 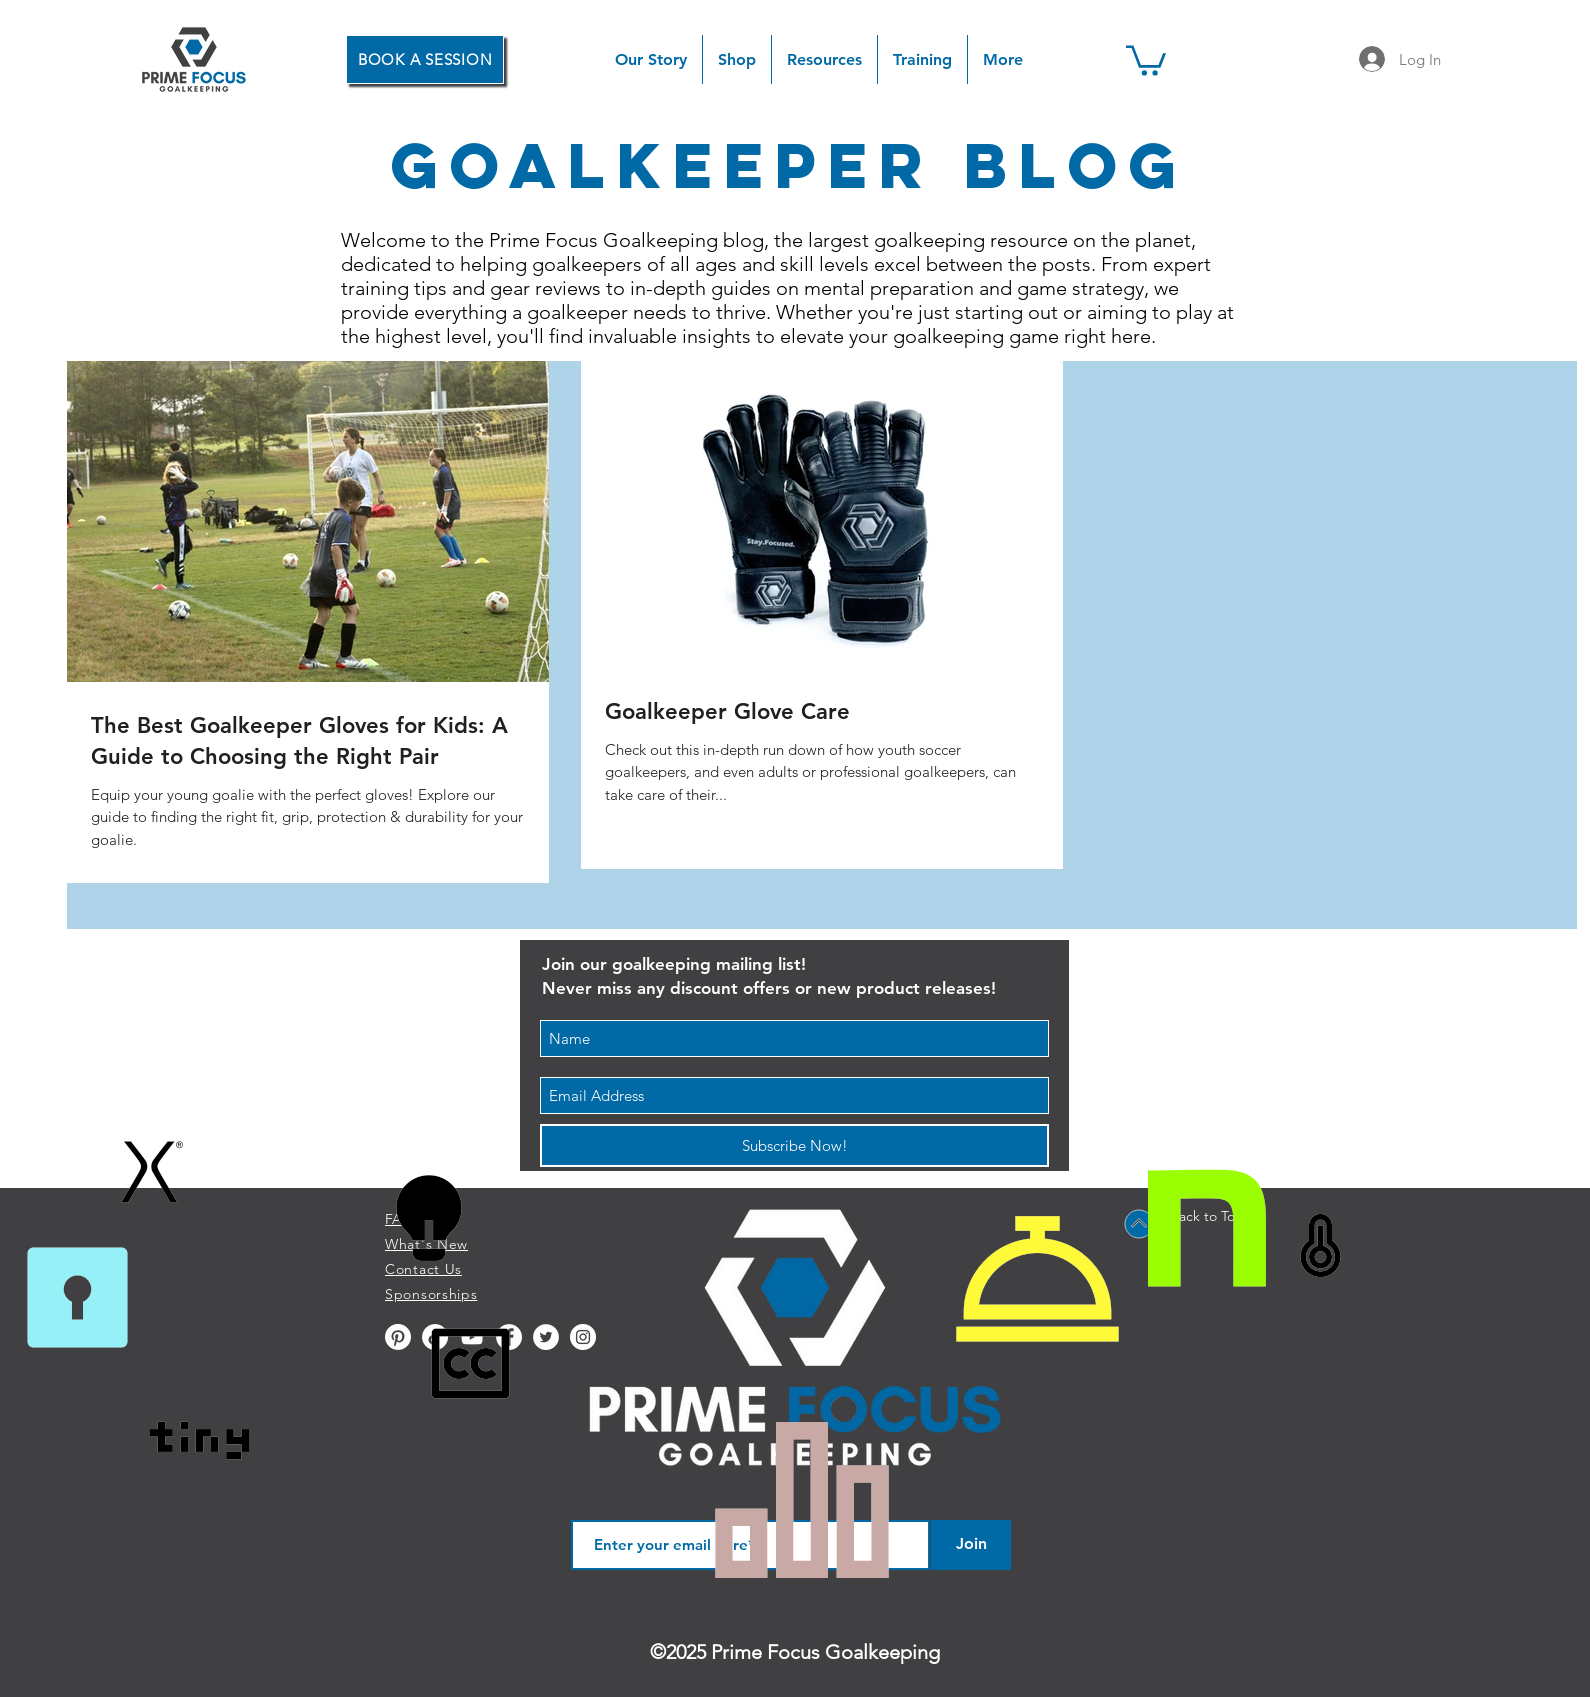 I want to click on open the Note app, so click(x=1207, y=1228).